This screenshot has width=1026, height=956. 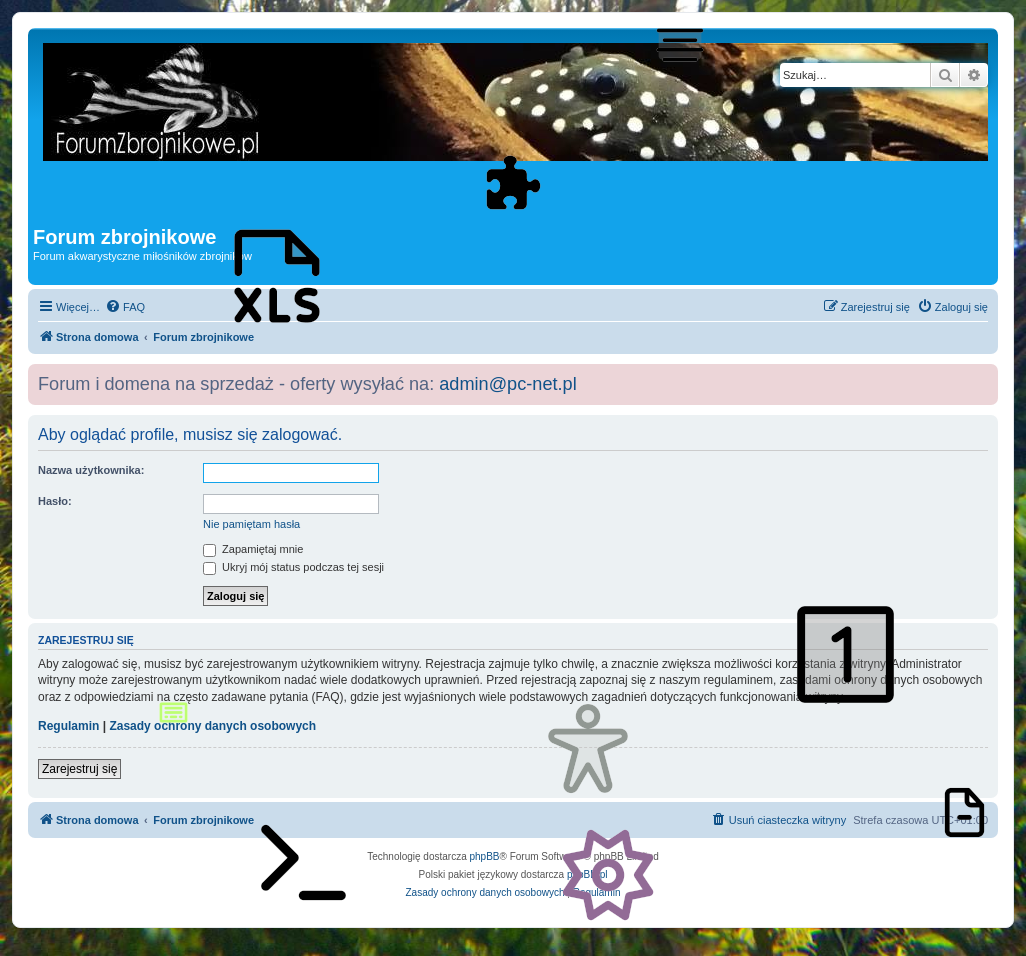 I want to click on open or view an excel spreadsheet file, so click(x=277, y=280).